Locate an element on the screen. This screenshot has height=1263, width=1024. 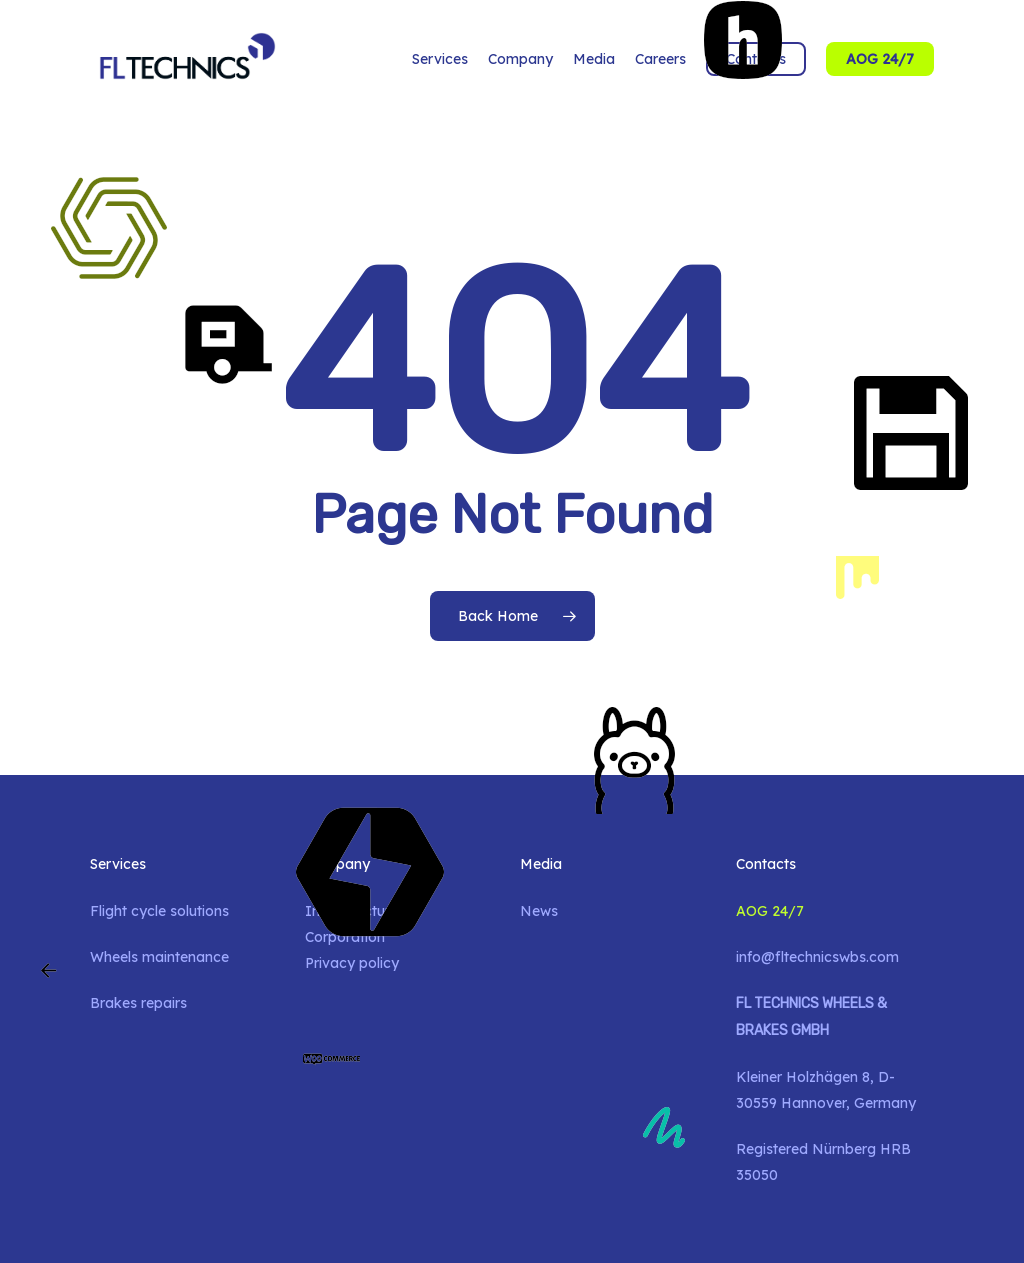
open the Mix app is located at coordinates (857, 577).